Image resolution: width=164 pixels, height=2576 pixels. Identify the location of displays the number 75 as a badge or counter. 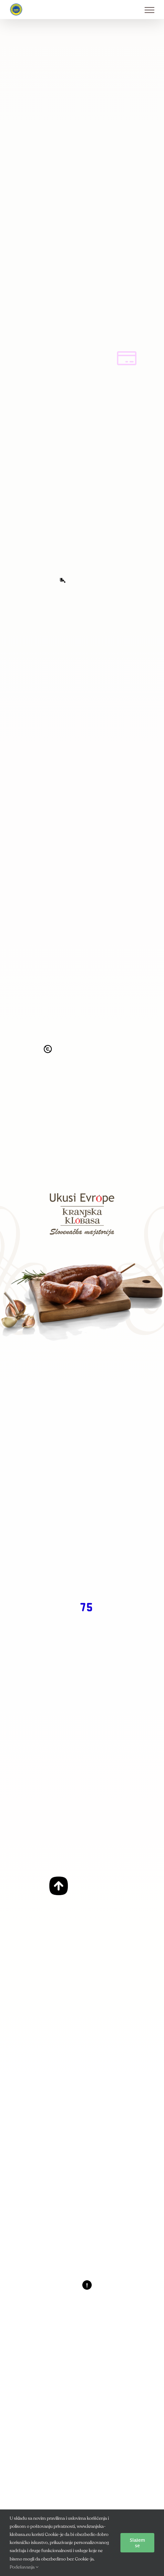
(86, 1607).